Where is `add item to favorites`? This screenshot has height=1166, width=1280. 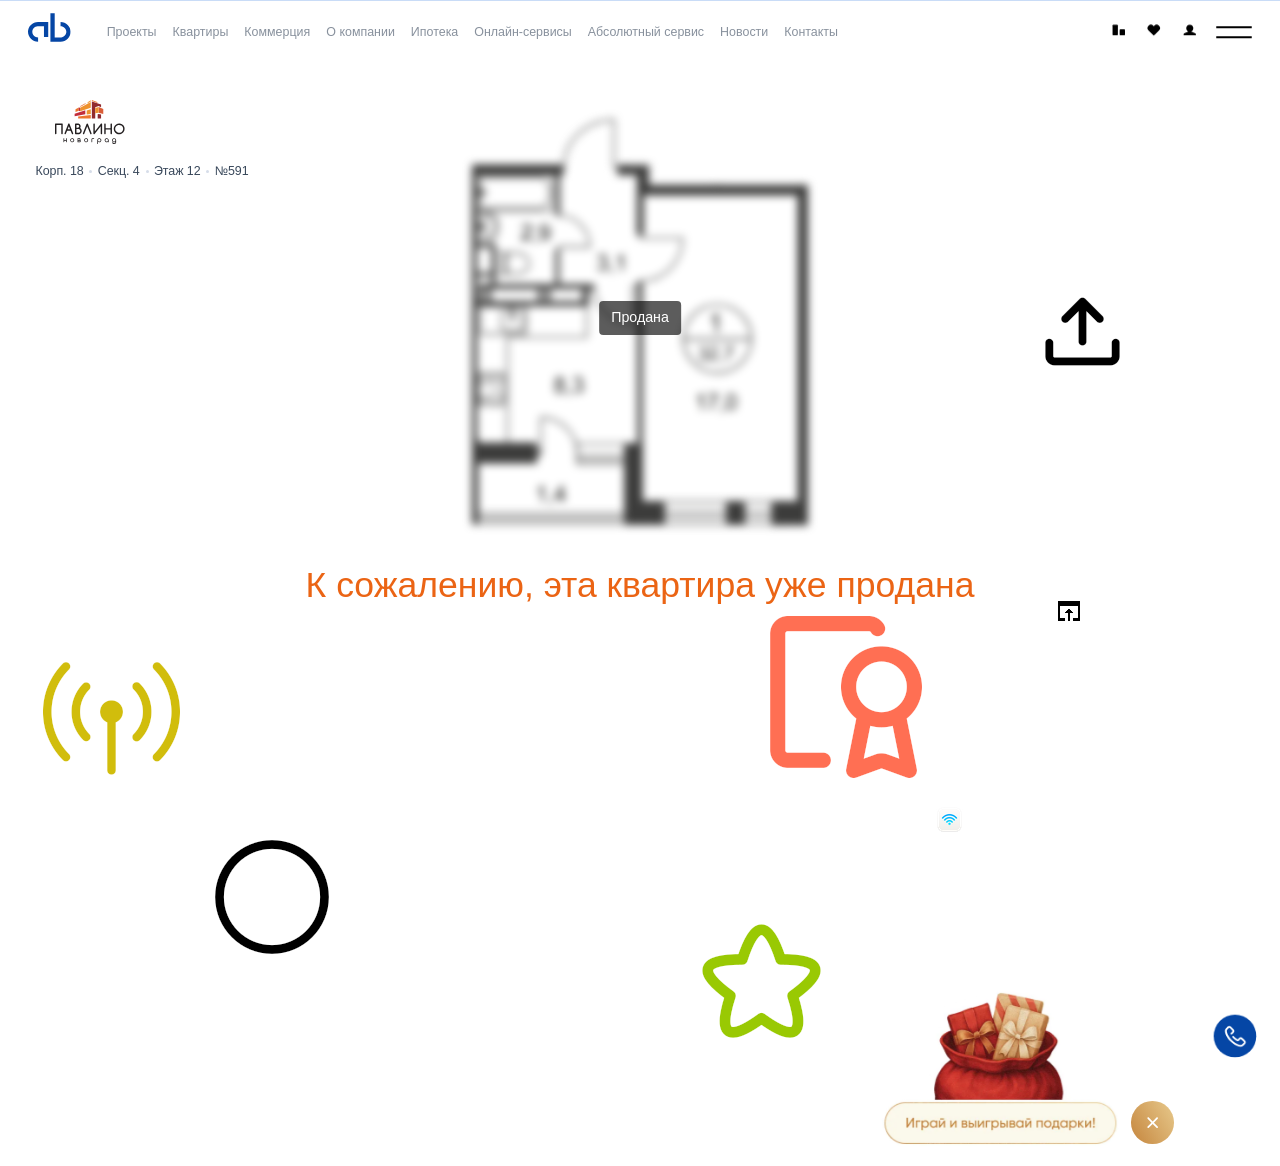 add item to favorites is located at coordinates (761, 983).